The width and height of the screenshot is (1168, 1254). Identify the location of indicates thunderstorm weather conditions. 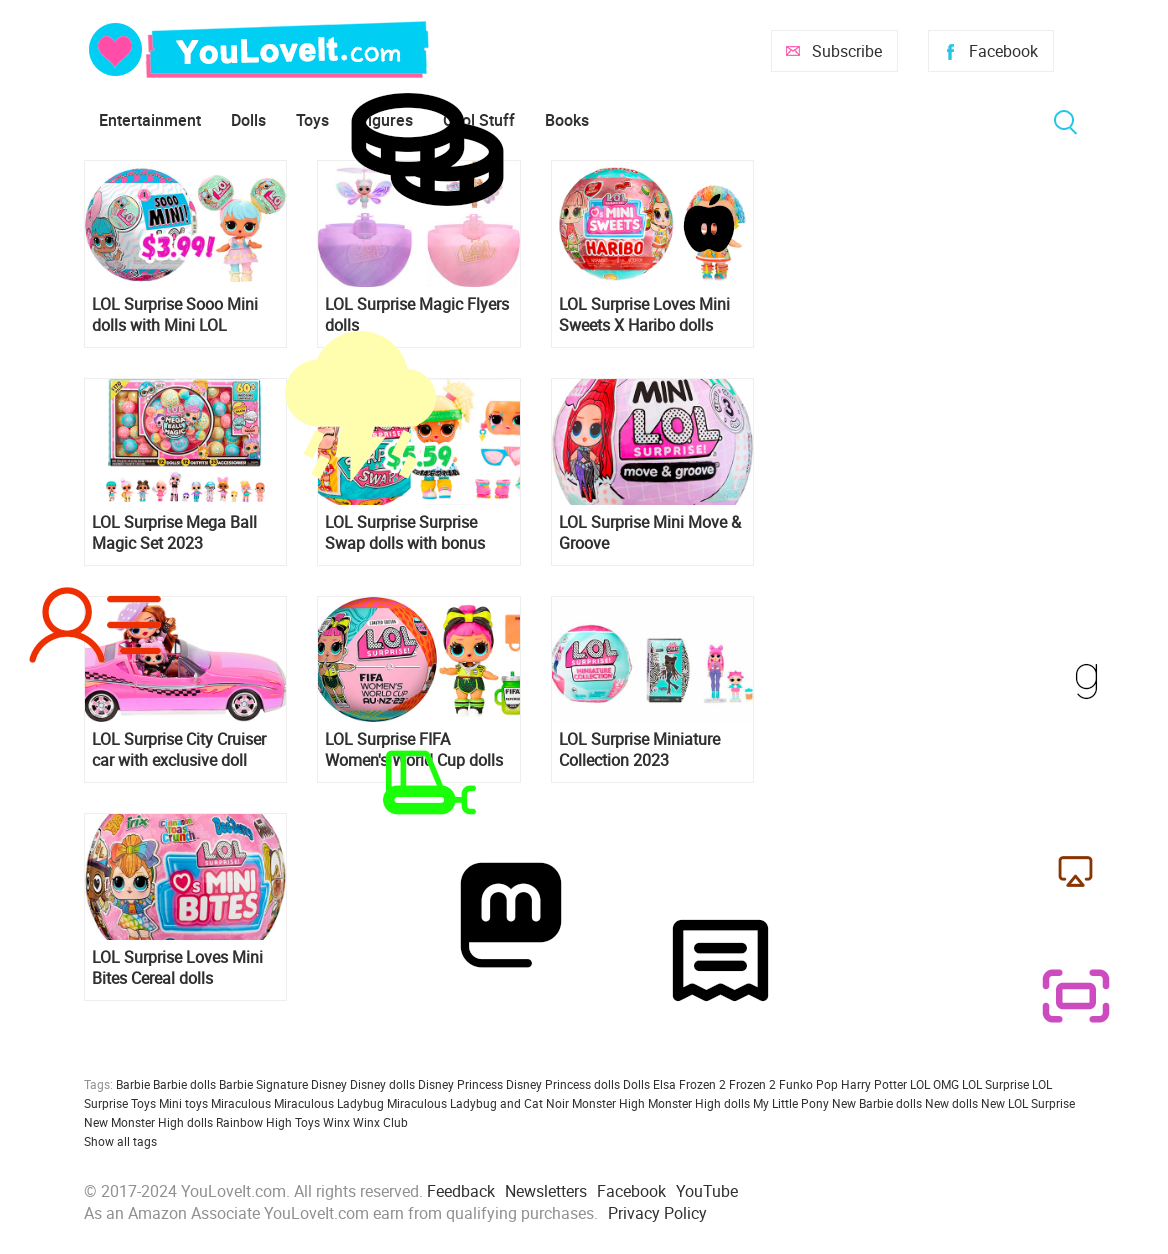
(360, 406).